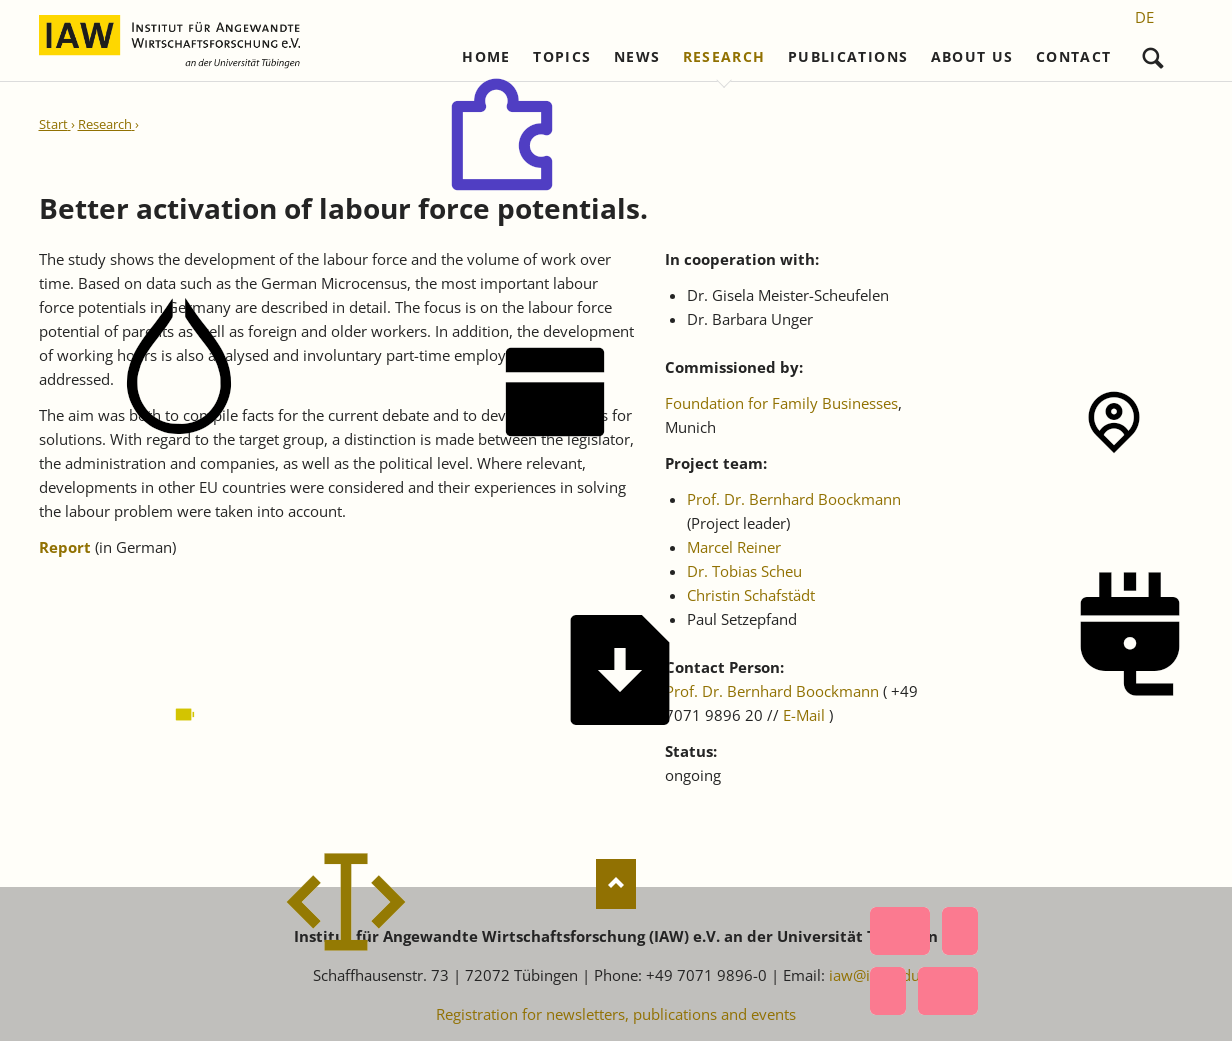 This screenshot has width=1232, height=1041. Describe the element at coordinates (1130, 634) in the screenshot. I see `connect to a power source` at that location.